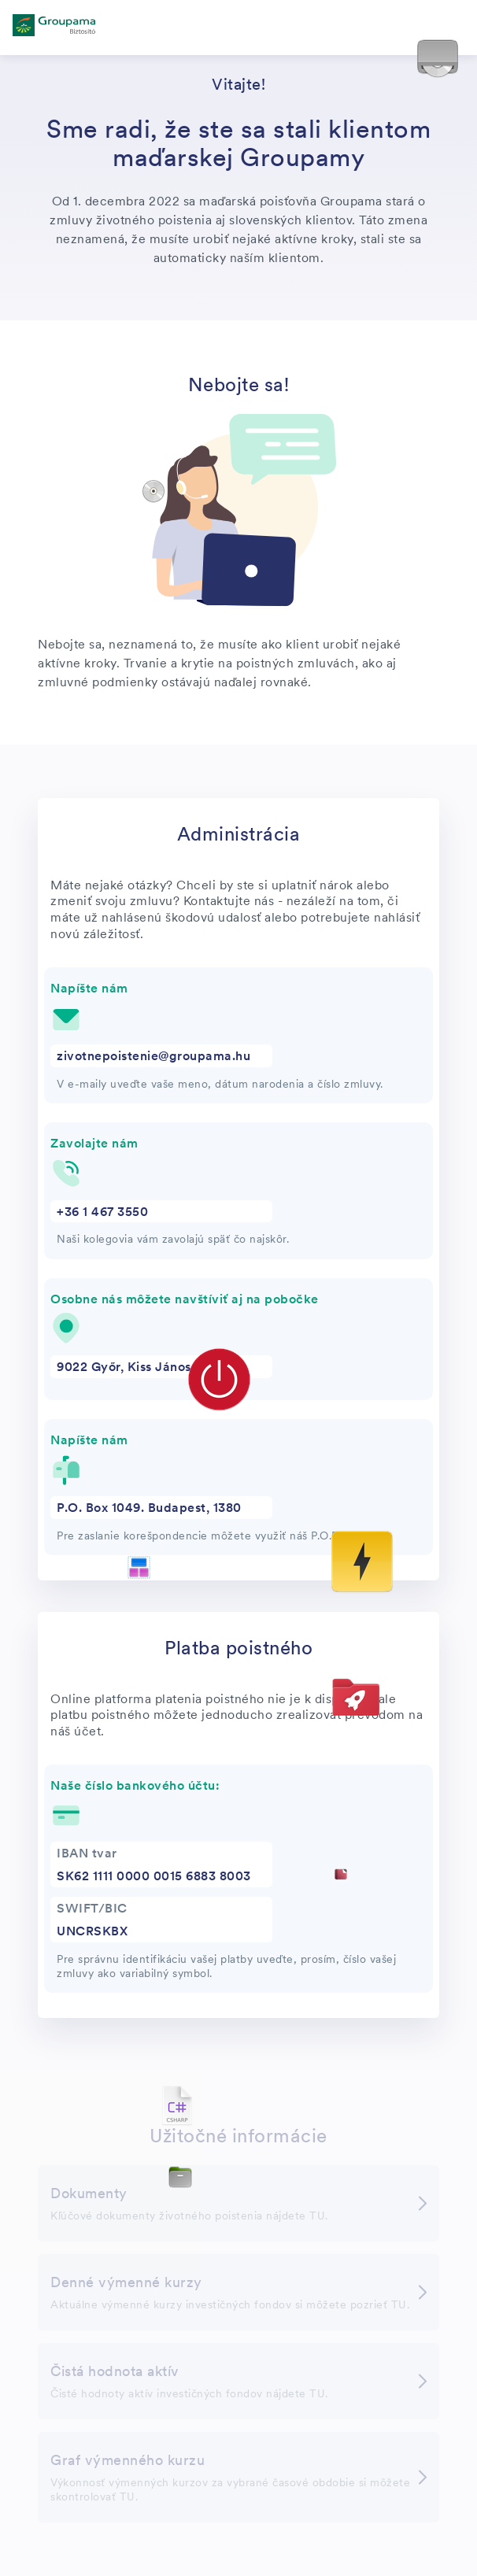 The height and width of the screenshot is (2576, 477). I want to click on open folder containing launch or startup files, so click(356, 1698).